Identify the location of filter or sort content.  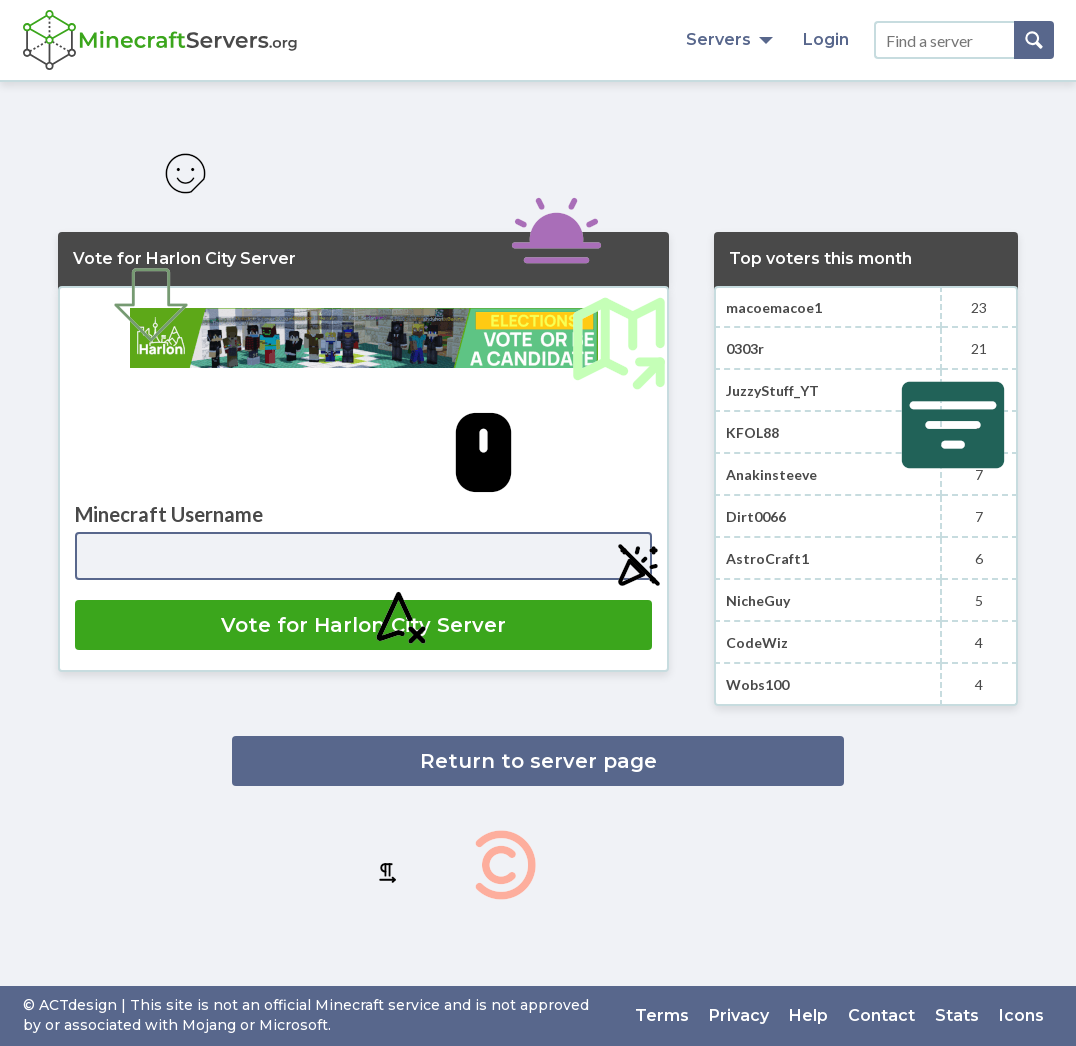
(953, 425).